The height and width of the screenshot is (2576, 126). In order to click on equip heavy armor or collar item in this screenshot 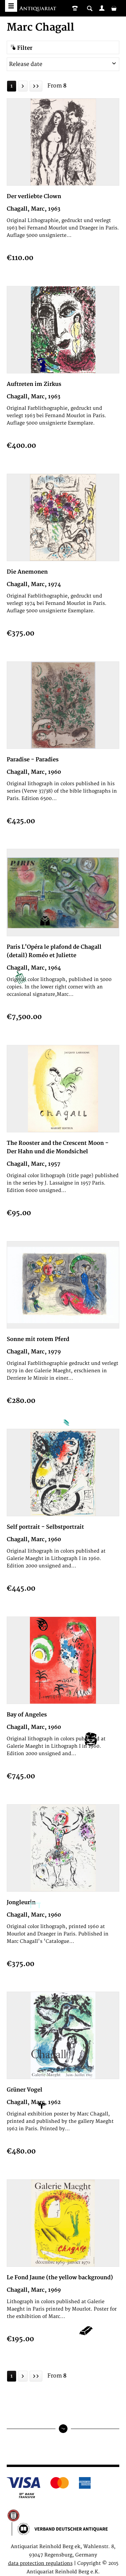, I will do `click(45, 920)`.